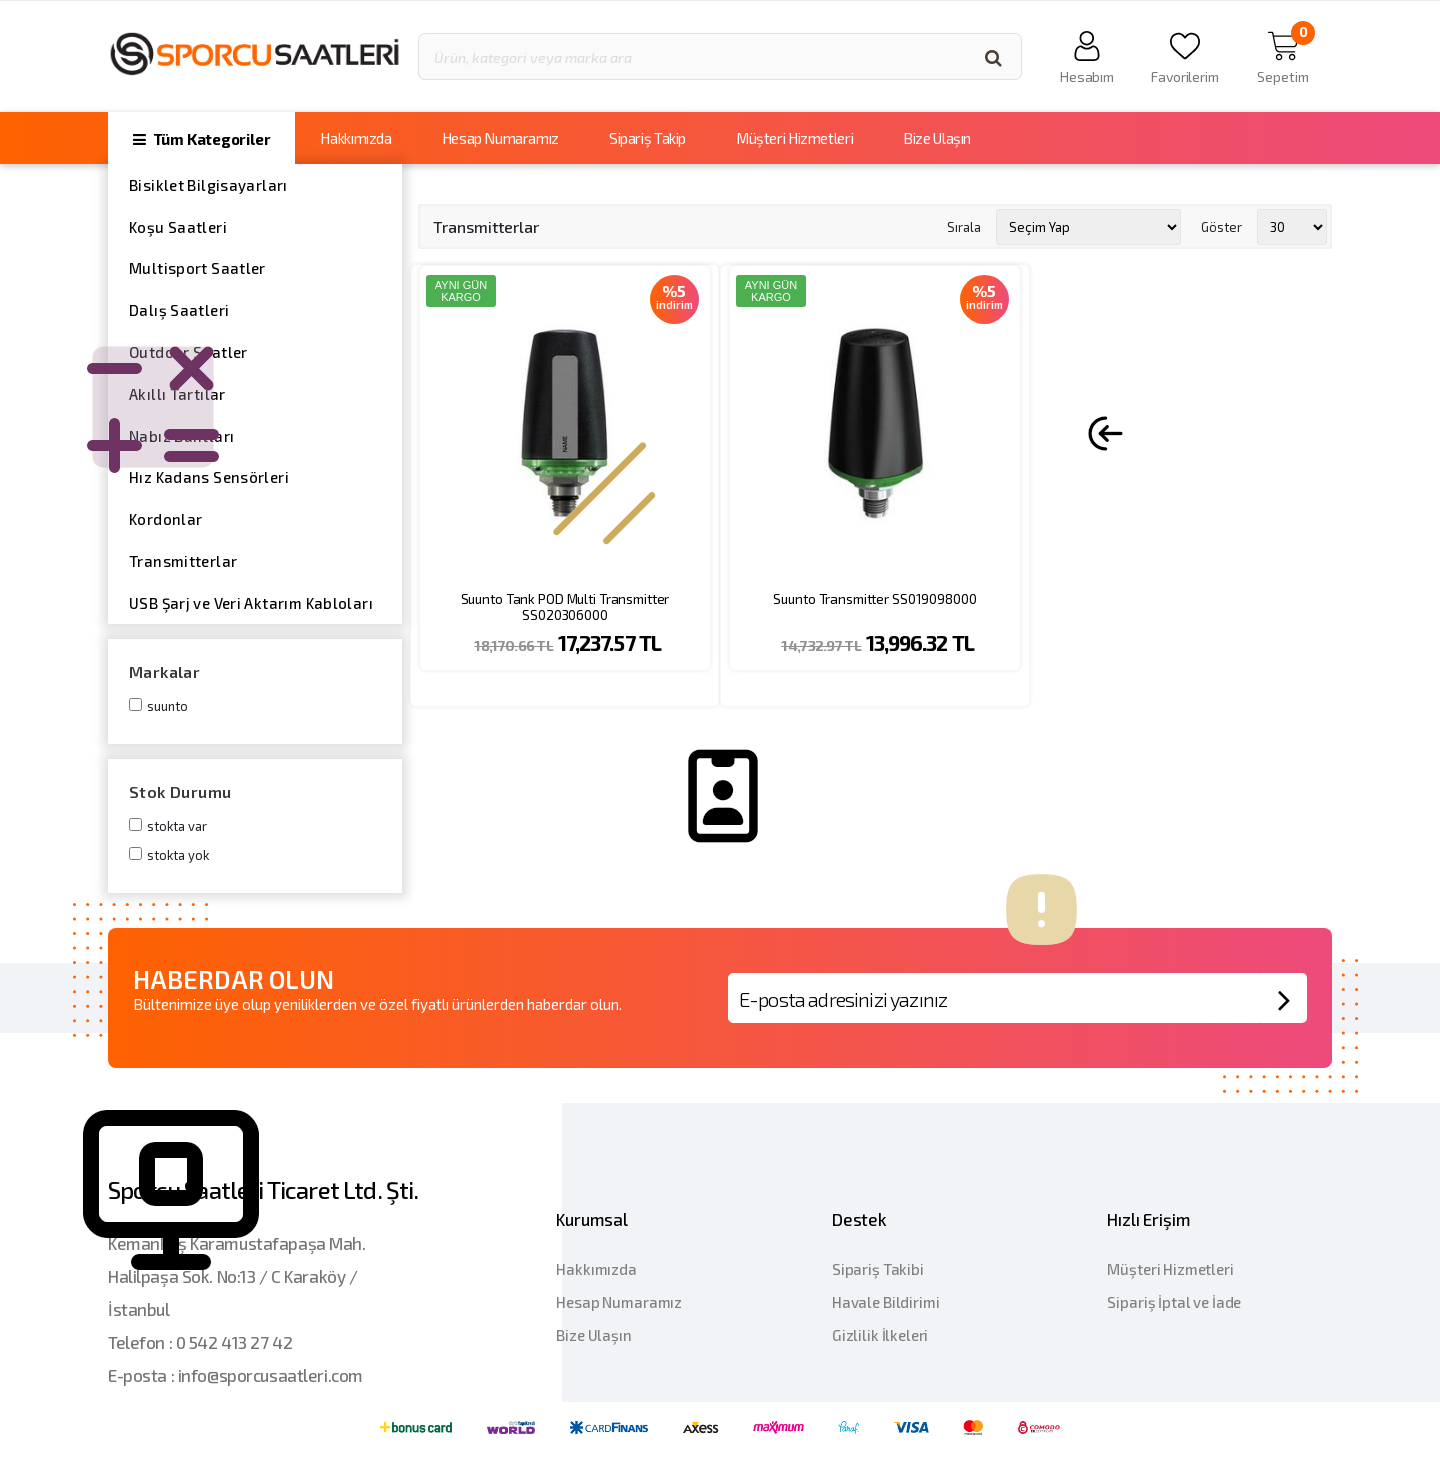  What do you see at coordinates (153, 407) in the screenshot?
I see `open calculator or math tools` at bounding box center [153, 407].